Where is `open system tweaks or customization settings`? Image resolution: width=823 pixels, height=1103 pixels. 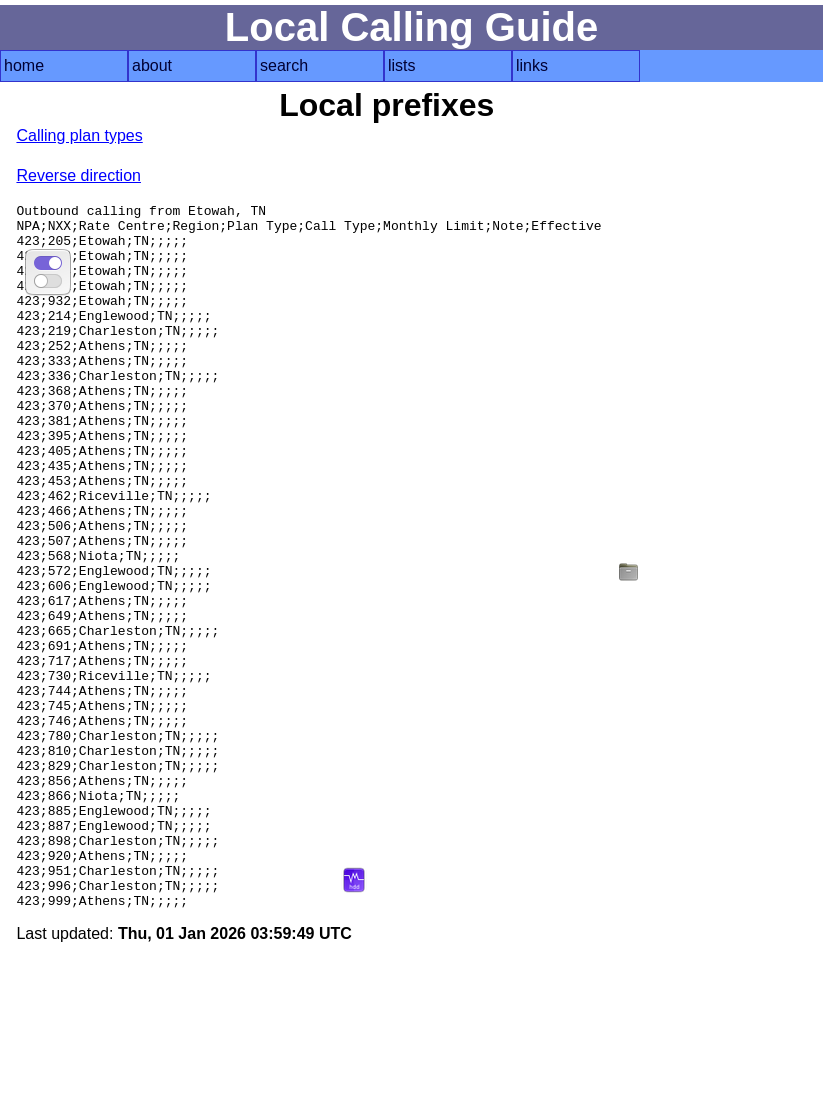 open system tweaks or customization settings is located at coordinates (48, 272).